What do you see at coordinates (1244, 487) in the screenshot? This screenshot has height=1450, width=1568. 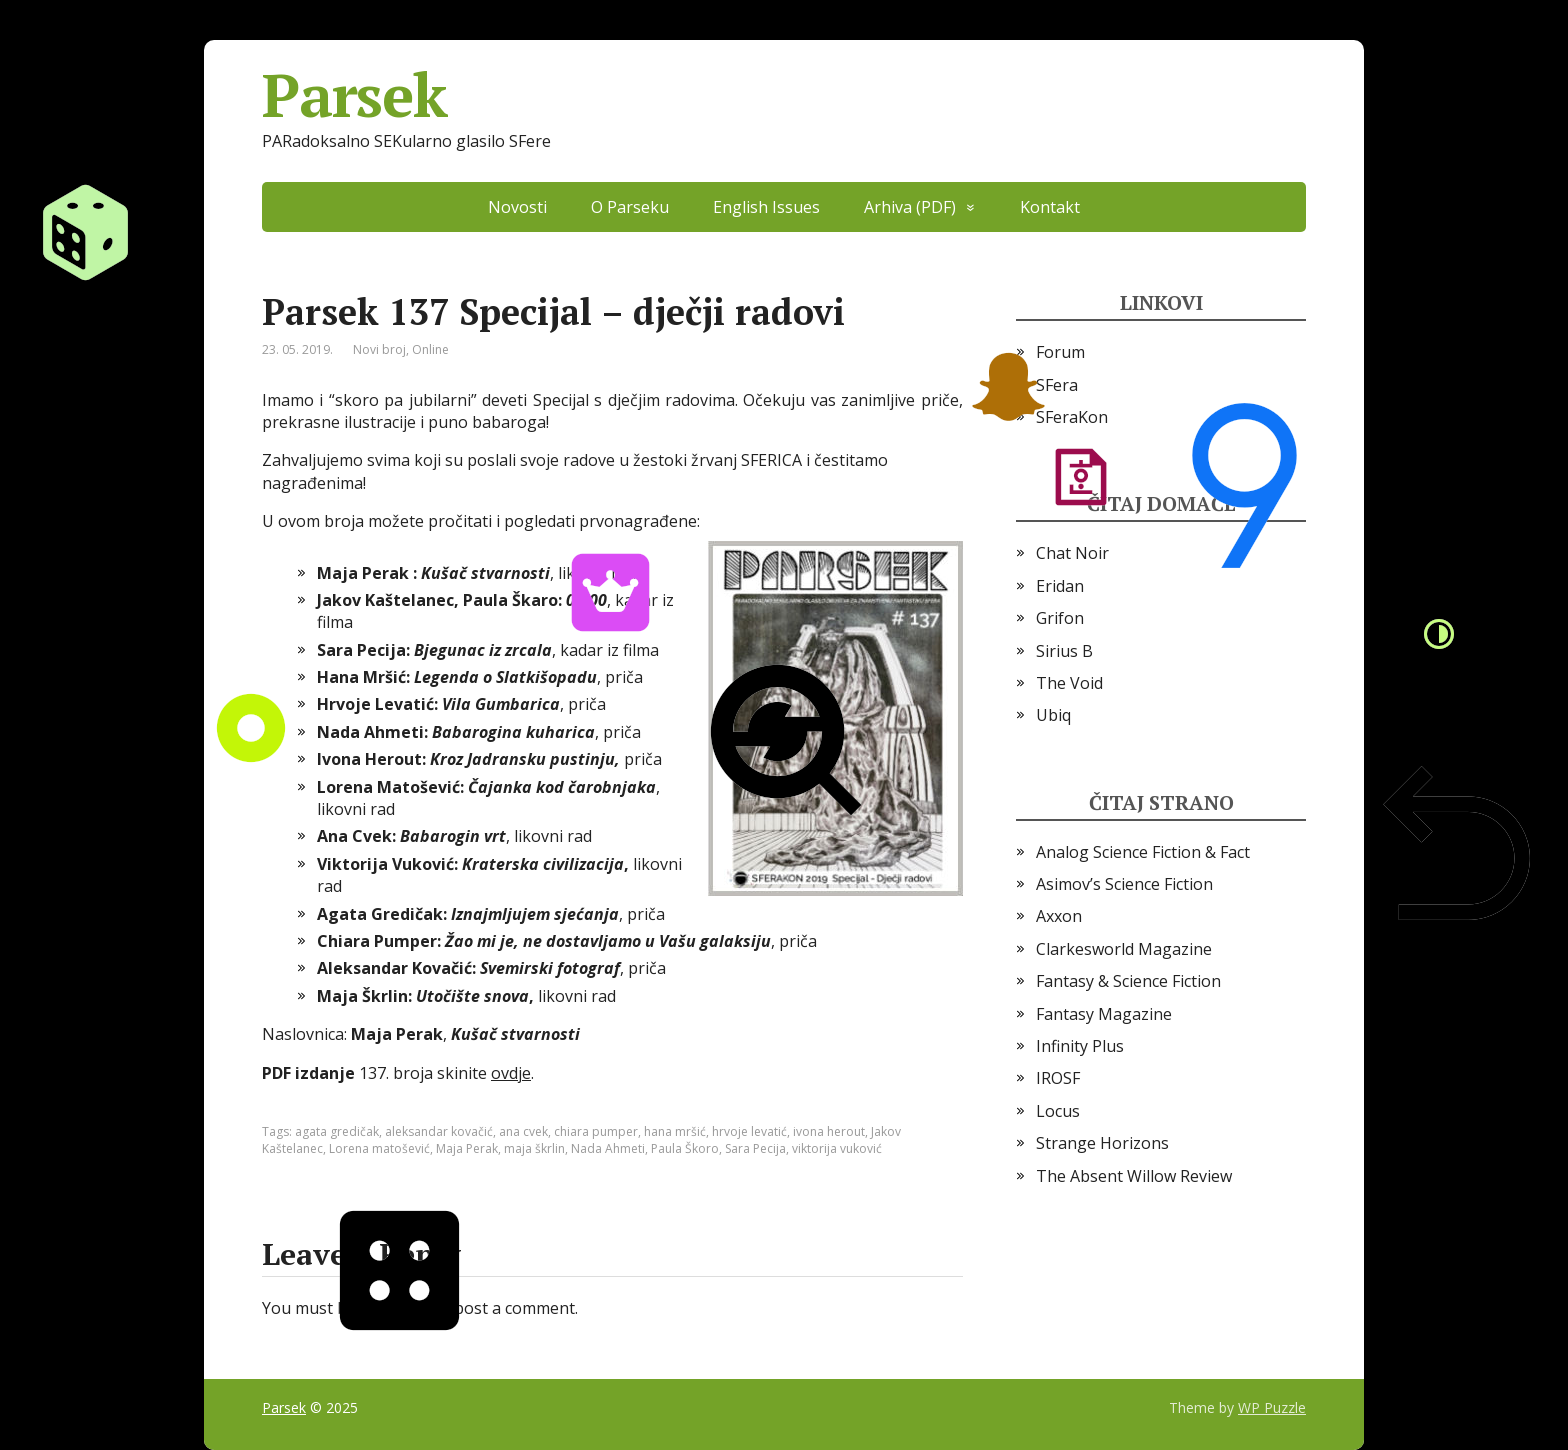 I see `select number 9 from a list or keypad` at bounding box center [1244, 487].